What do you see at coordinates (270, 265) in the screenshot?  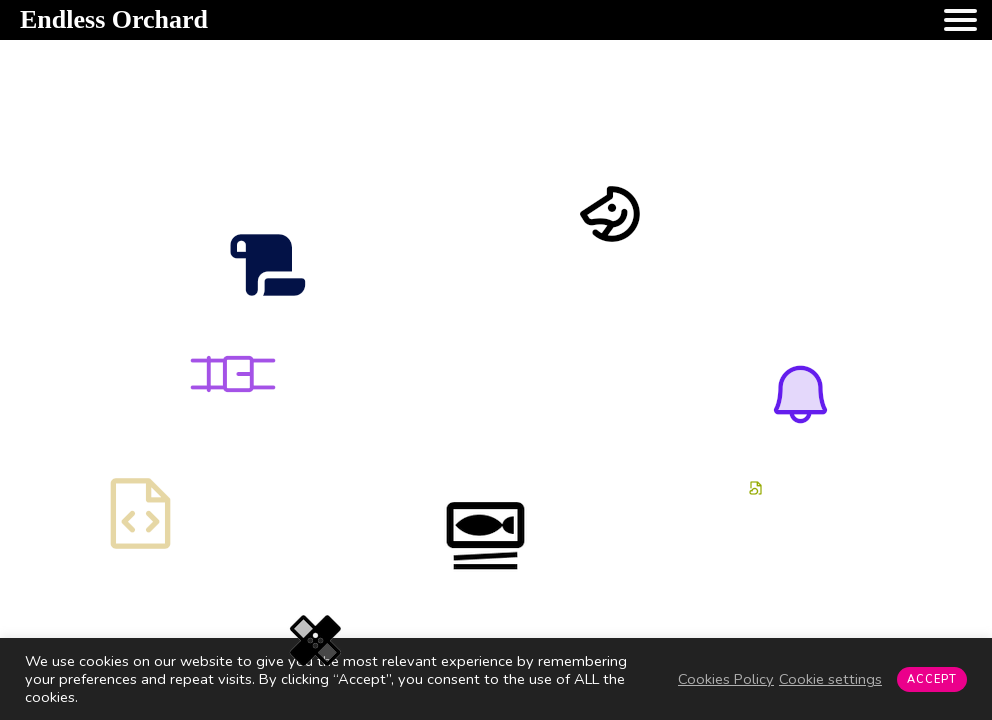 I see `view terms and conditions or legal document` at bounding box center [270, 265].